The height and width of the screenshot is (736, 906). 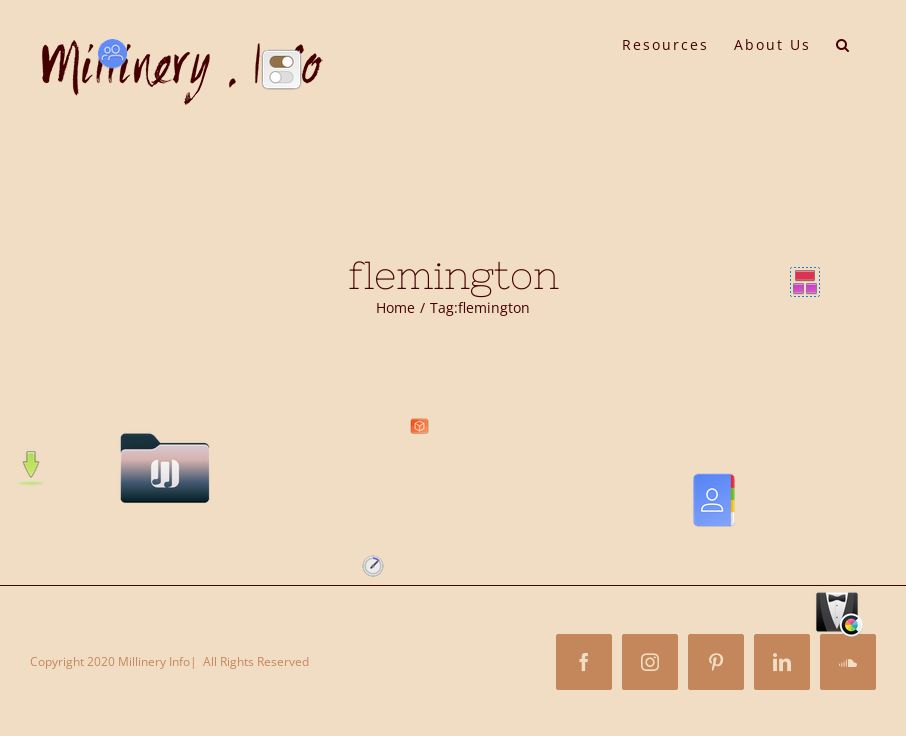 I want to click on select all items in the current view, so click(x=805, y=282).